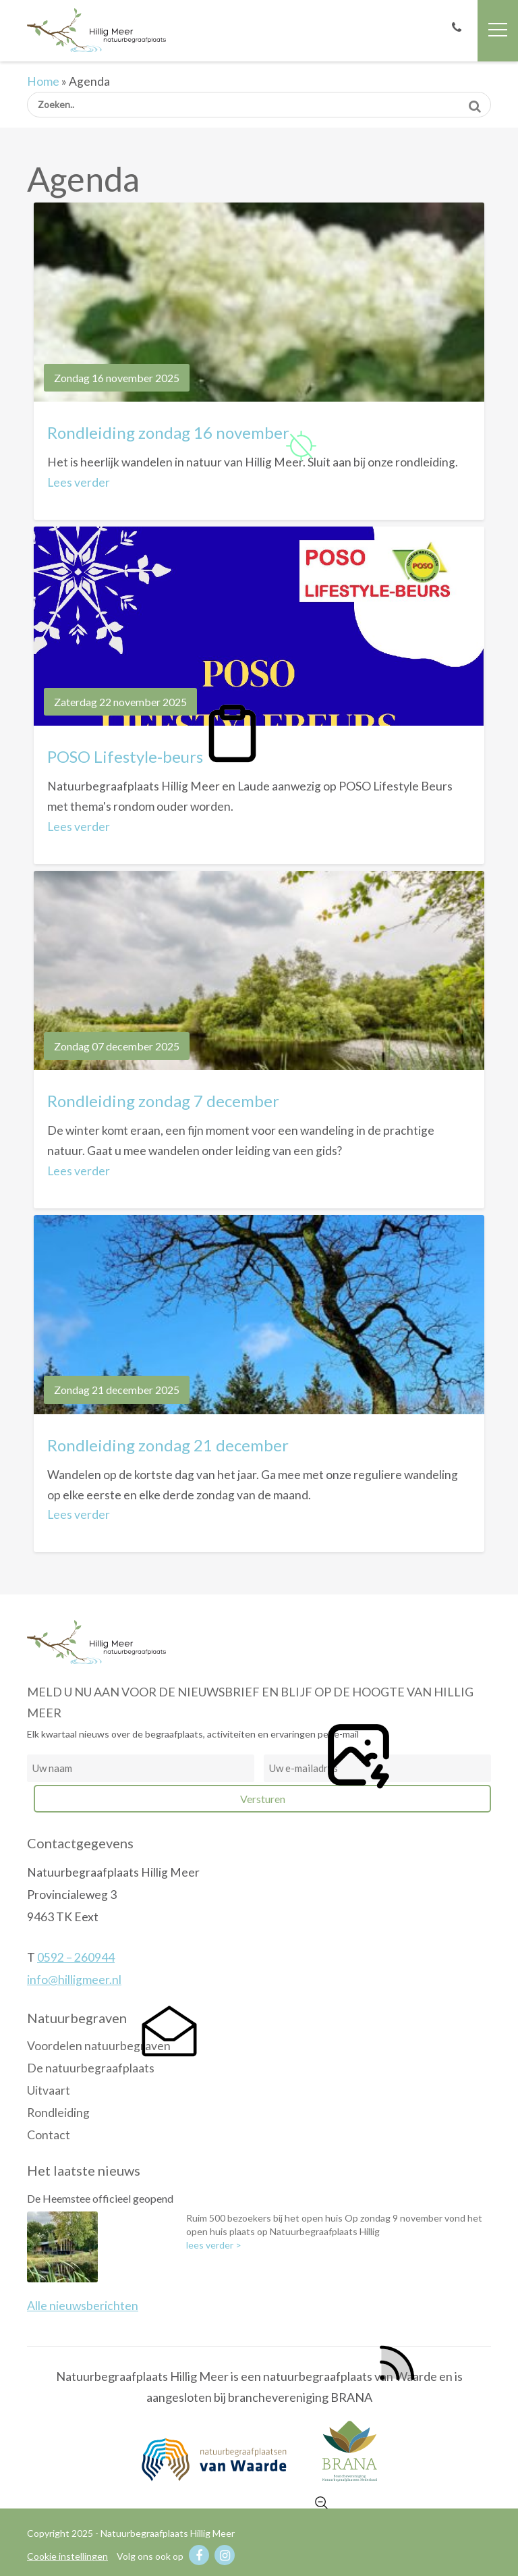  Describe the element at coordinates (301, 446) in the screenshot. I see `location services disabled` at that location.